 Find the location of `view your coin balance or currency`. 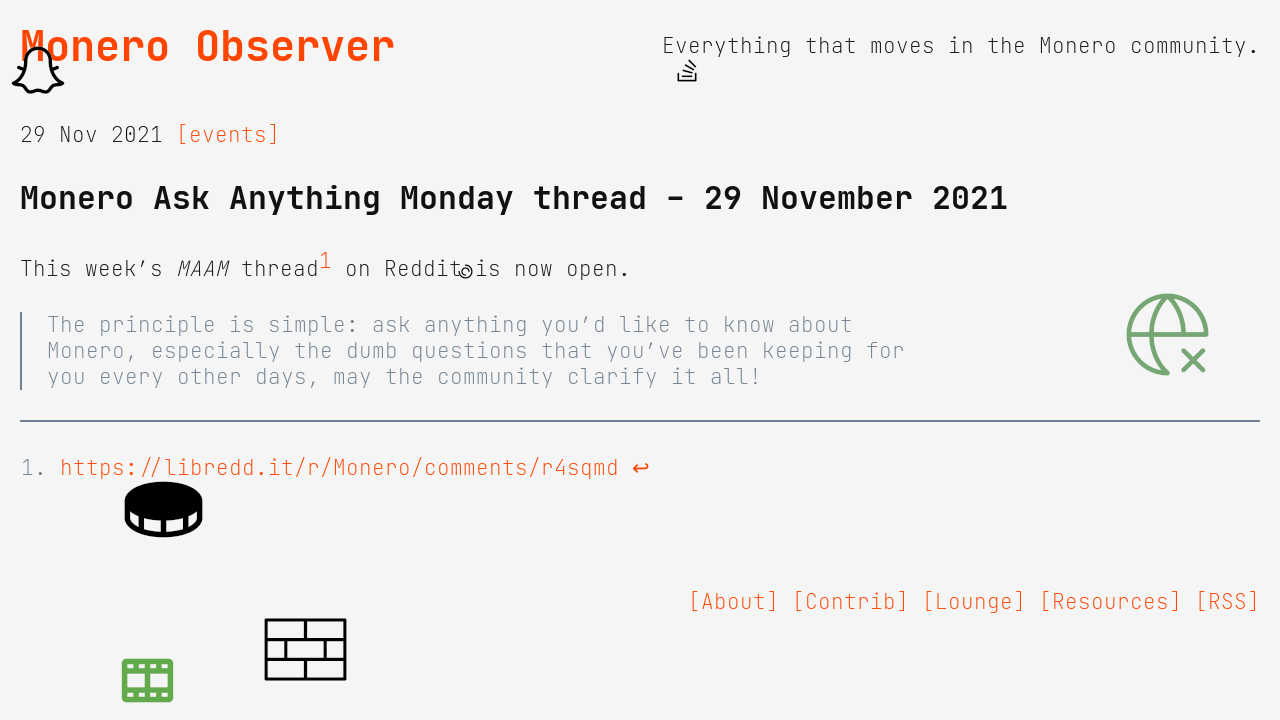

view your coin balance or currency is located at coordinates (163, 509).